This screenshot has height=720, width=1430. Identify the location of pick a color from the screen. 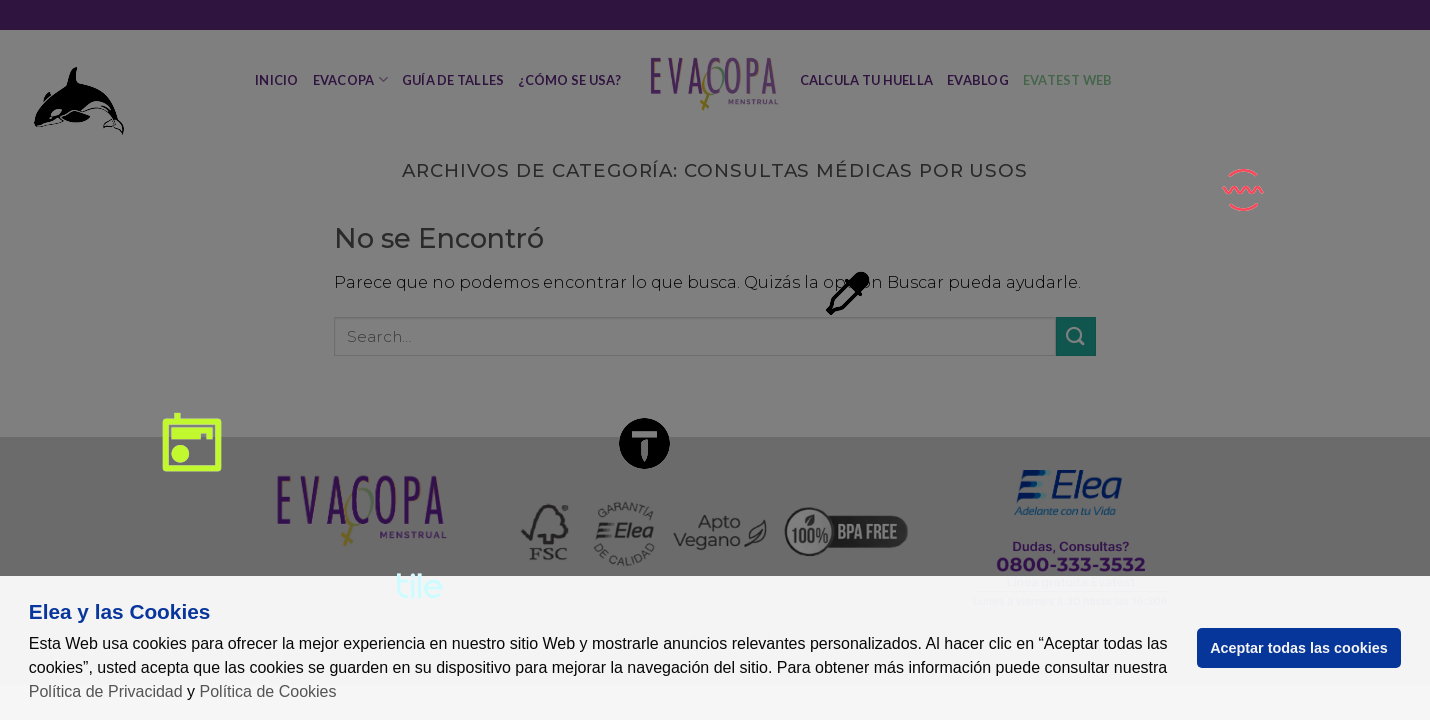
(847, 293).